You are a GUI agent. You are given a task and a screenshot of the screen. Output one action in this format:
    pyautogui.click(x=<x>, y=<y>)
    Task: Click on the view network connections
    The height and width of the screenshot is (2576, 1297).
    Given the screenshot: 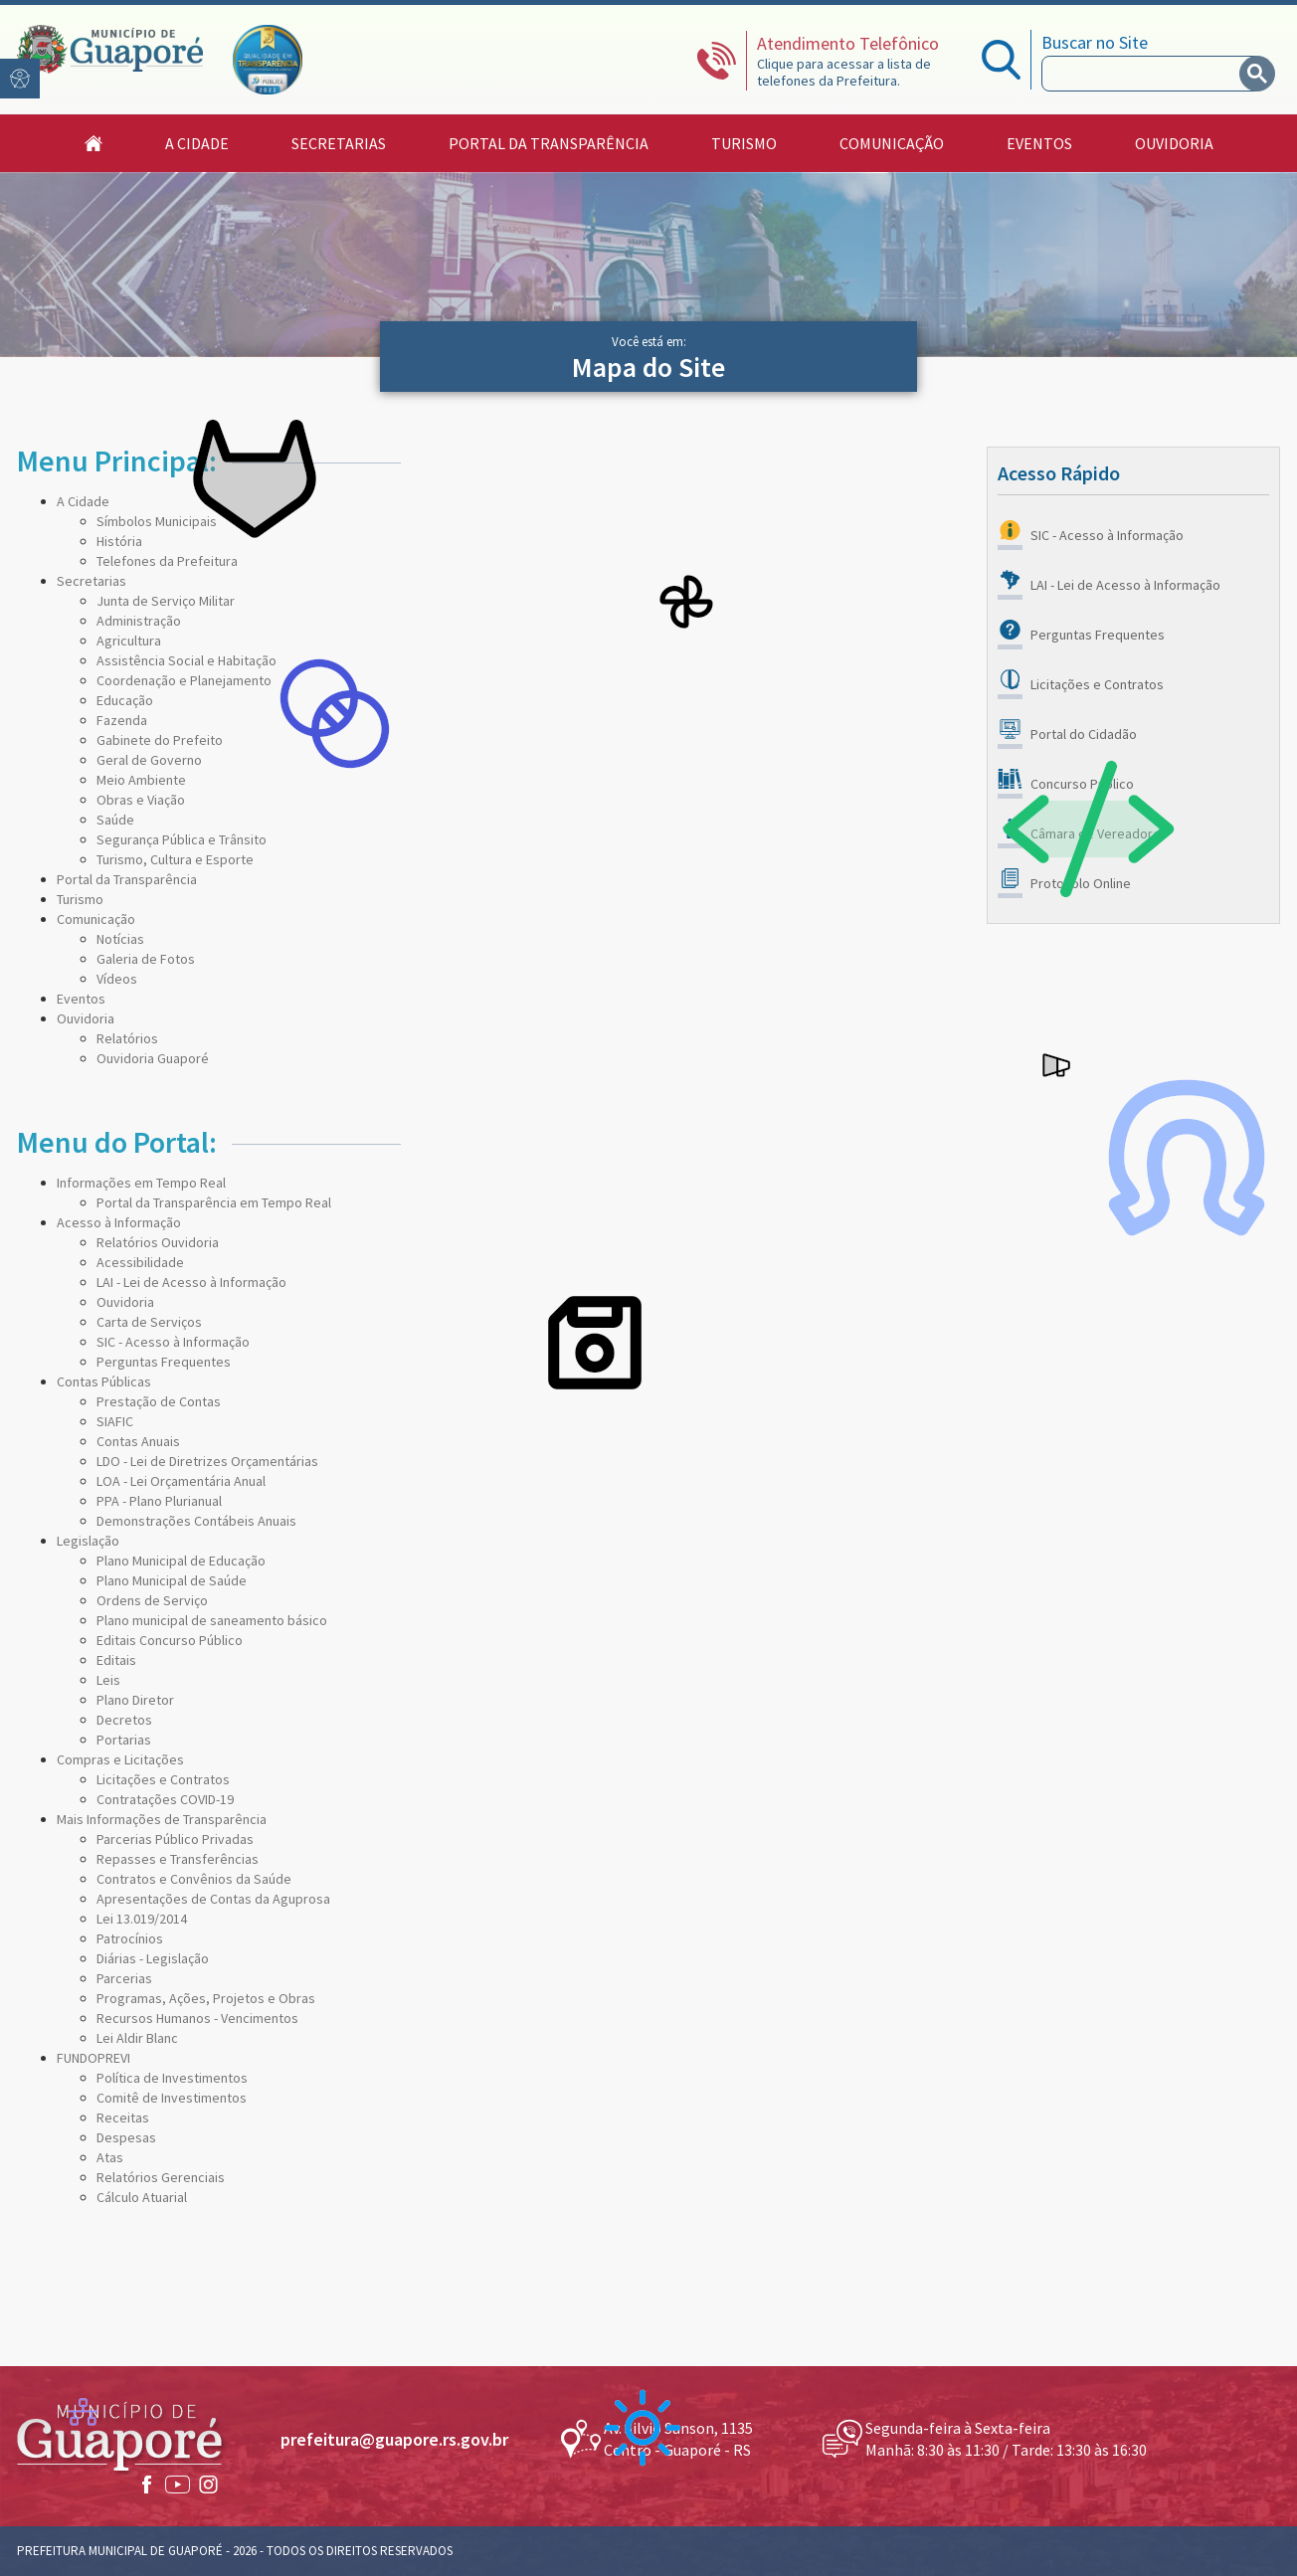 What is the action you would take?
    pyautogui.click(x=83, y=2412)
    